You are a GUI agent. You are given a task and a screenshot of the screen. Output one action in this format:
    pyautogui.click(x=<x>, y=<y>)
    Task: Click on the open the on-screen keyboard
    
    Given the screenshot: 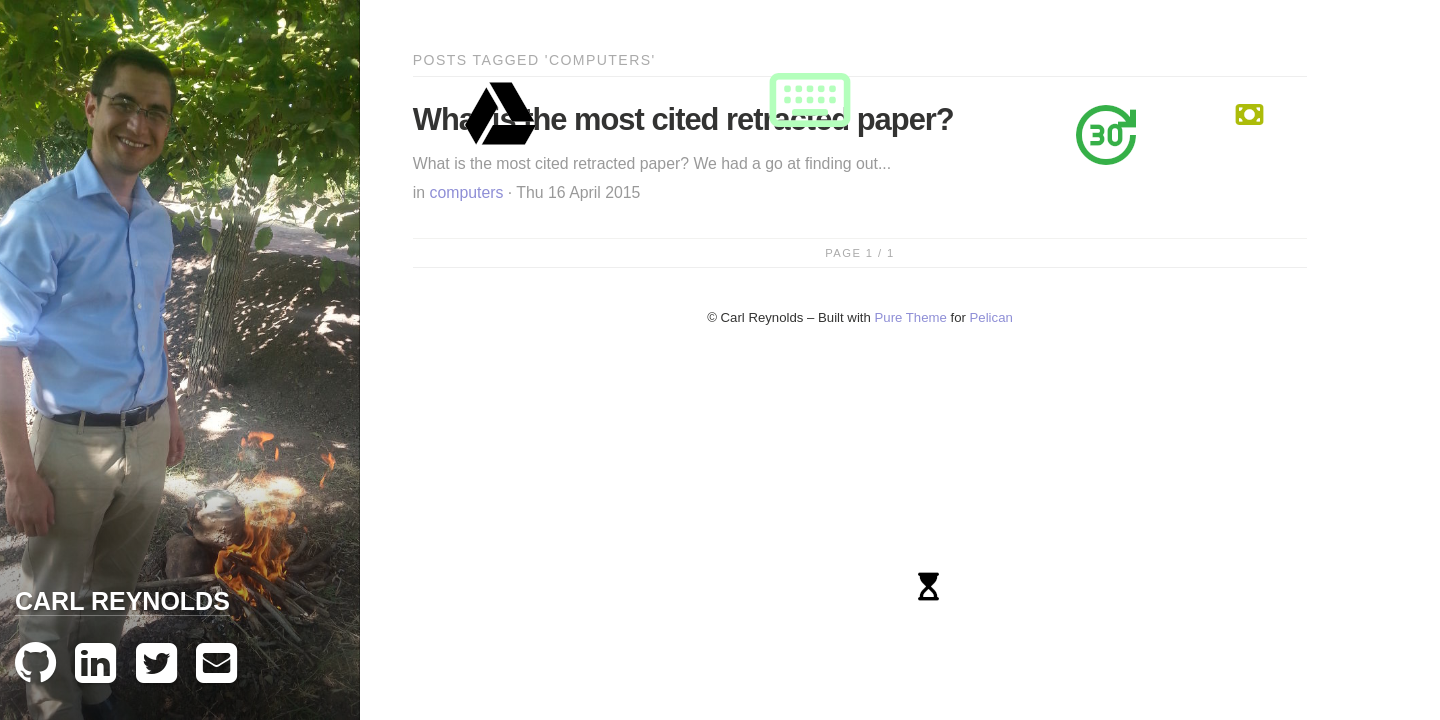 What is the action you would take?
    pyautogui.click(x=810, y=100)
    